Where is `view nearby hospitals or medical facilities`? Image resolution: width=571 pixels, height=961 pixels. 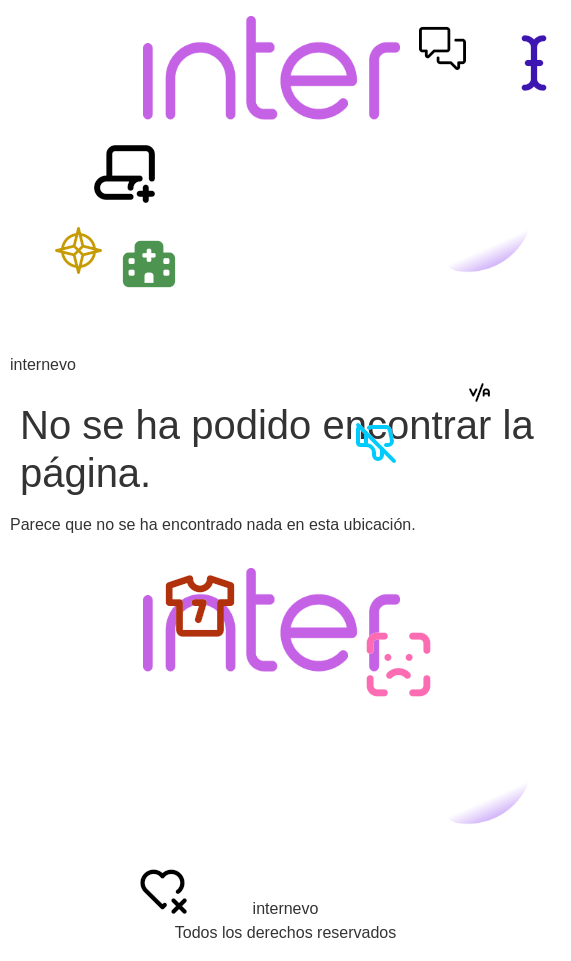 view nearby hospitals or medical facilities is located at coordinates (149, 264).